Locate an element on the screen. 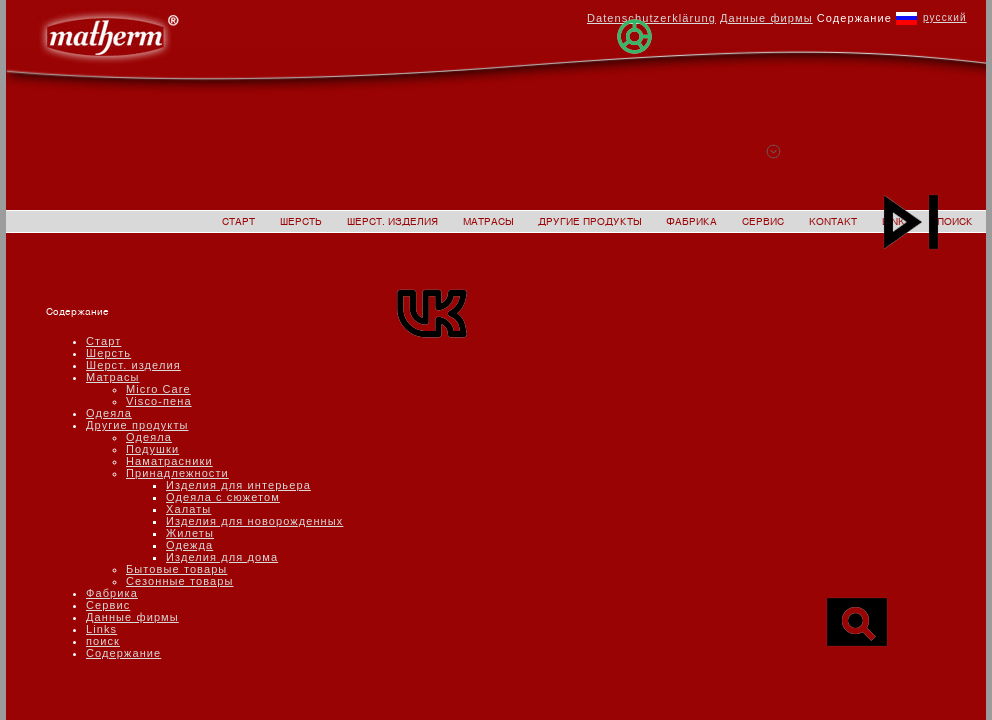  skip to the next track or media item is located at coordinates (911, 222).